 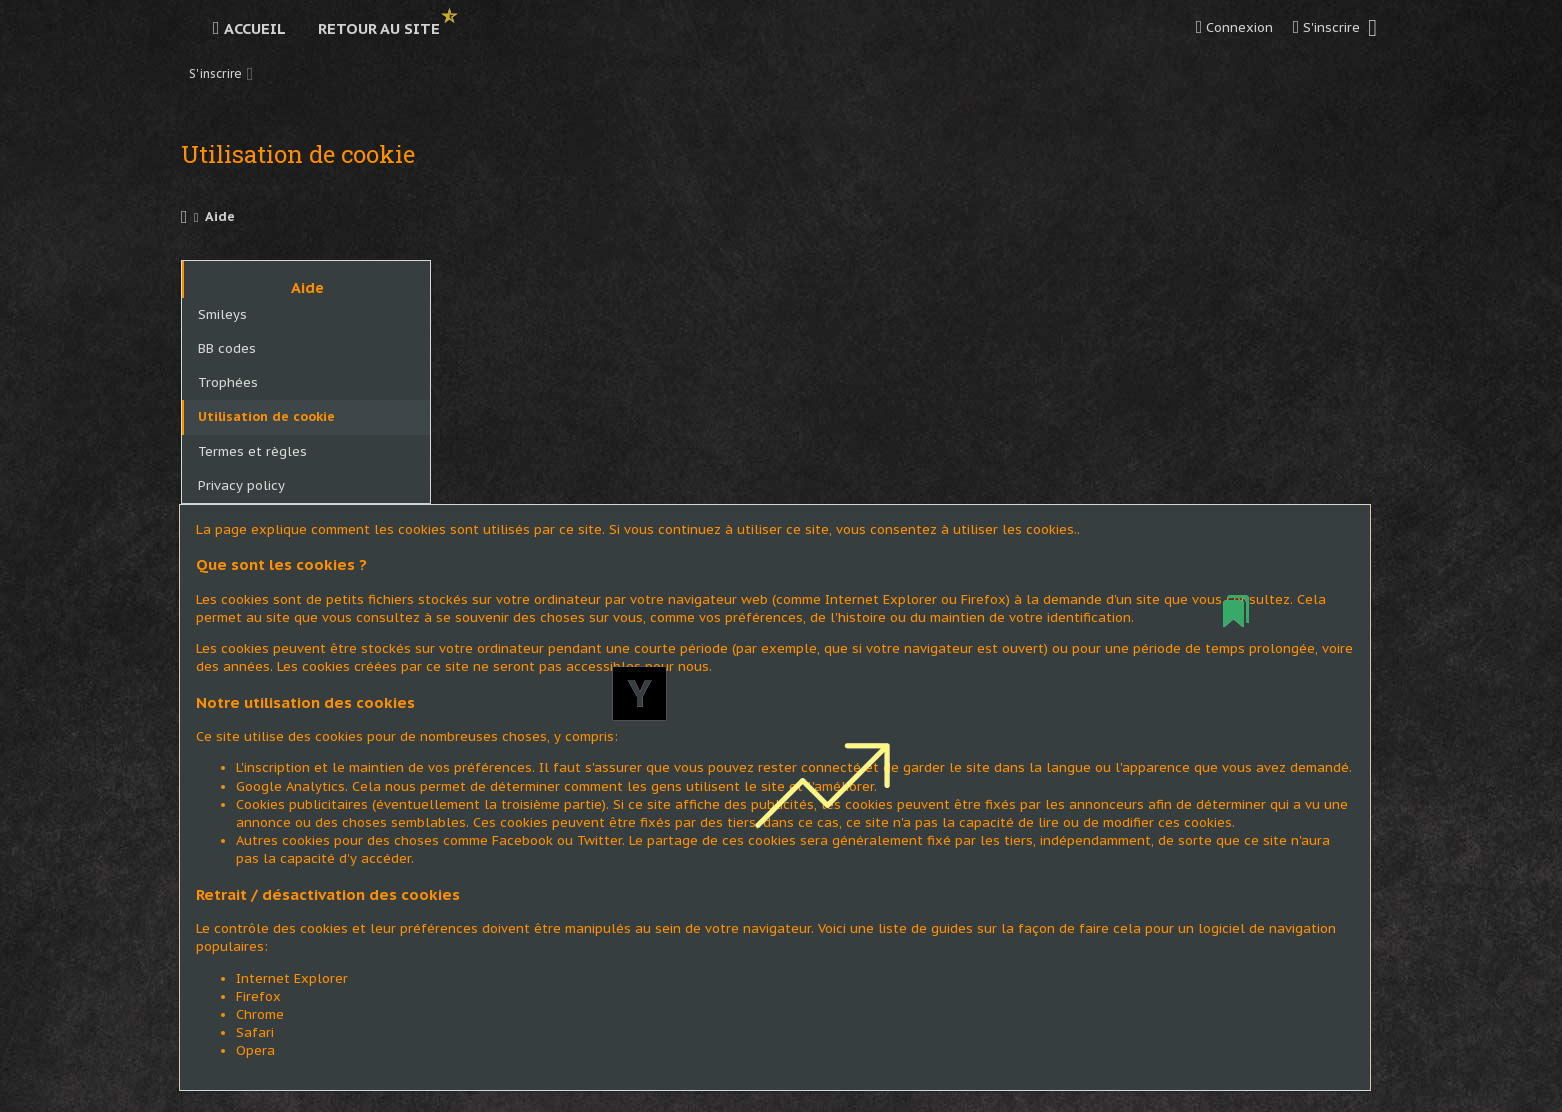 What do you see at coordinates (822, 790) in the screenshot?
I see `view trending or popular content` at bounding box center [822, 790].